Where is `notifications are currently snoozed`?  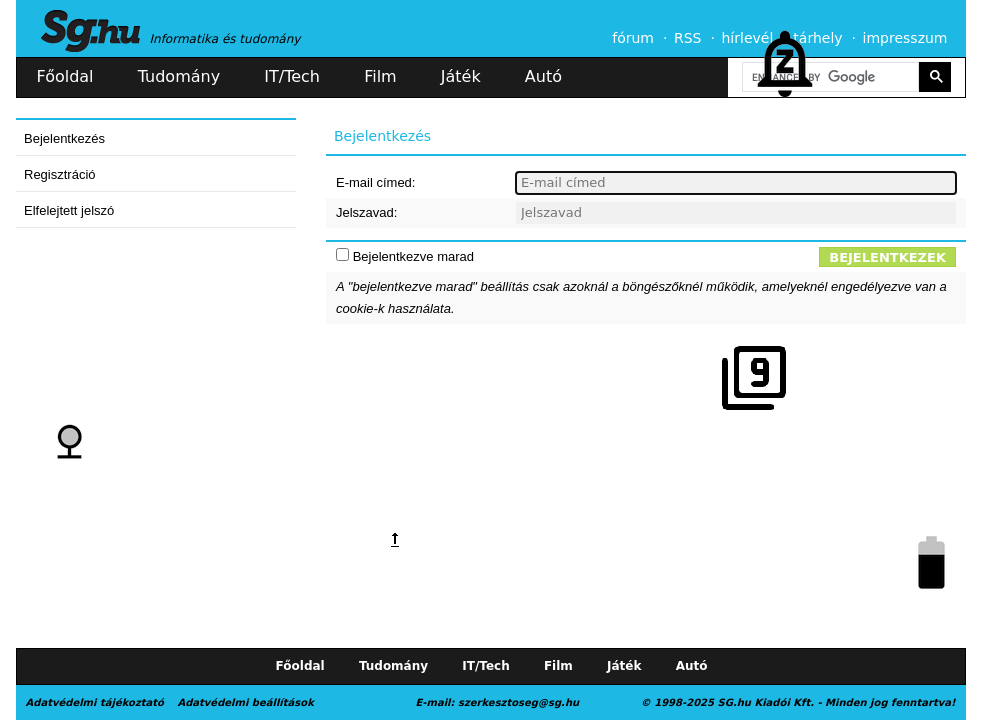 notifications are currently snoozed is located at coordinates (785, 63).